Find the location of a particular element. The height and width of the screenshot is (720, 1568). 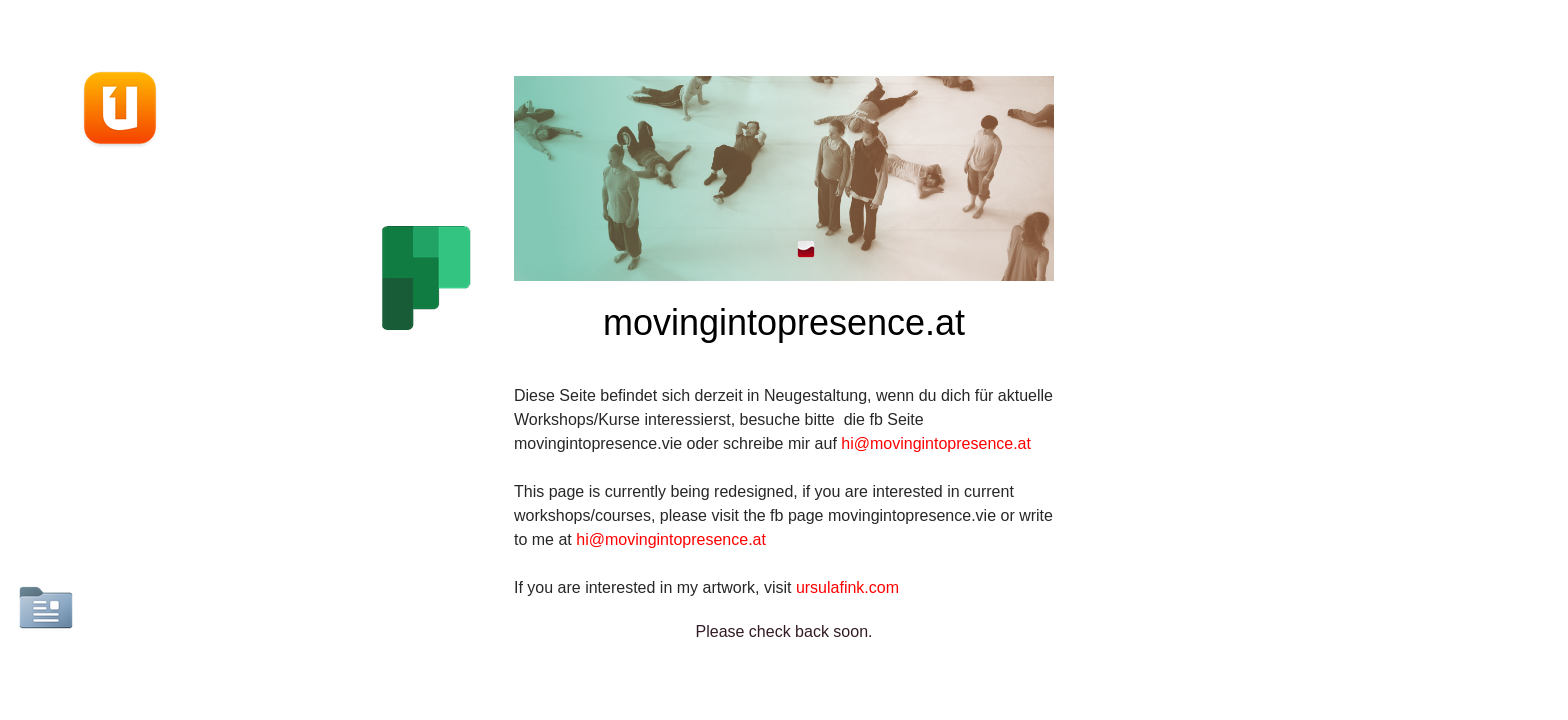

open your documents folder is located at coordinates (46, 609).